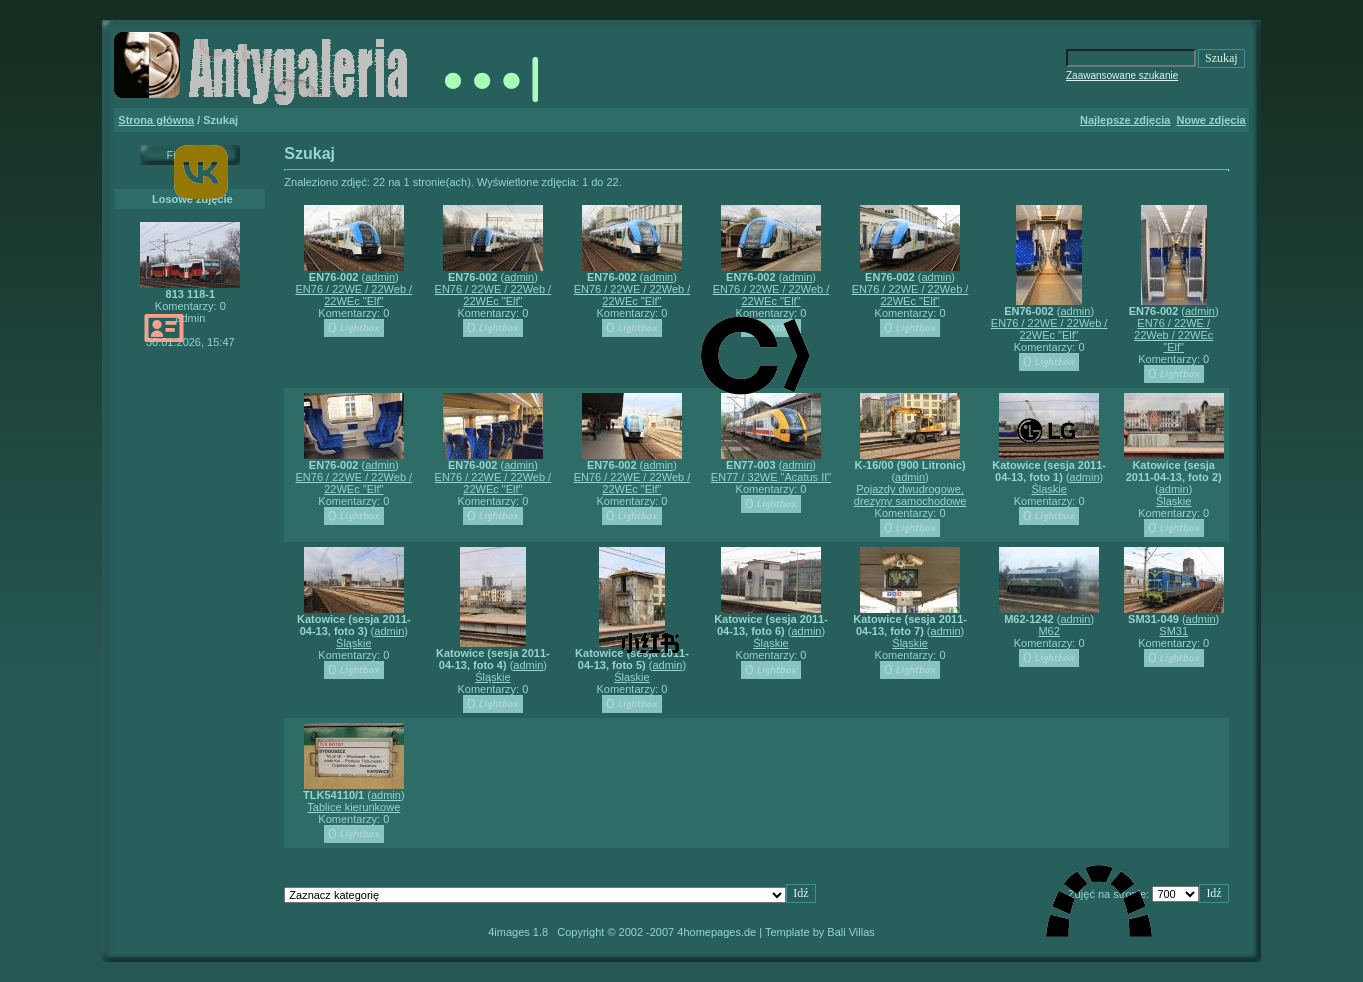  What do you see at coordinates (201, 172) in the screenshot?
I see `open VK social network app` at bounding box center [201, 172].